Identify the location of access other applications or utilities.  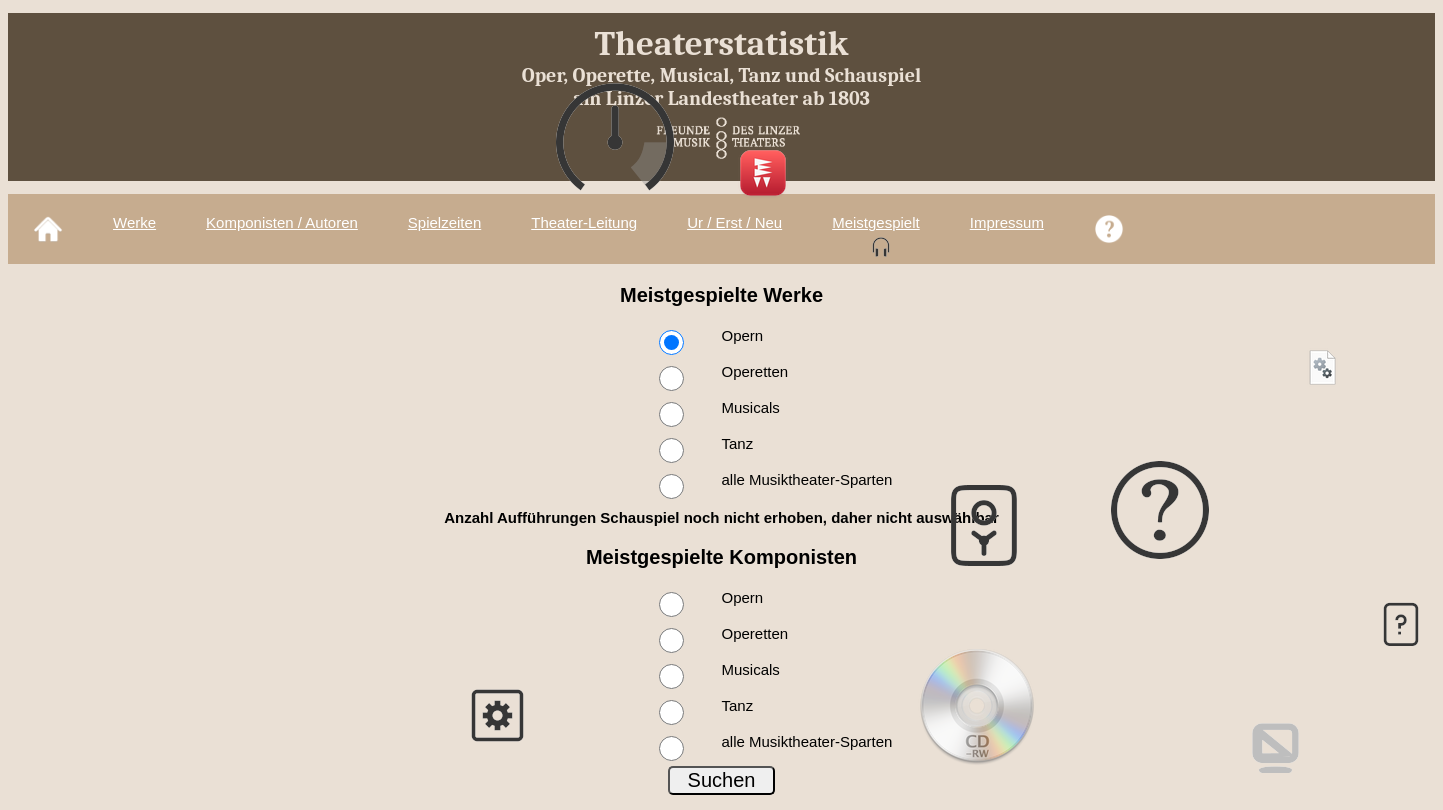
(497, 715).